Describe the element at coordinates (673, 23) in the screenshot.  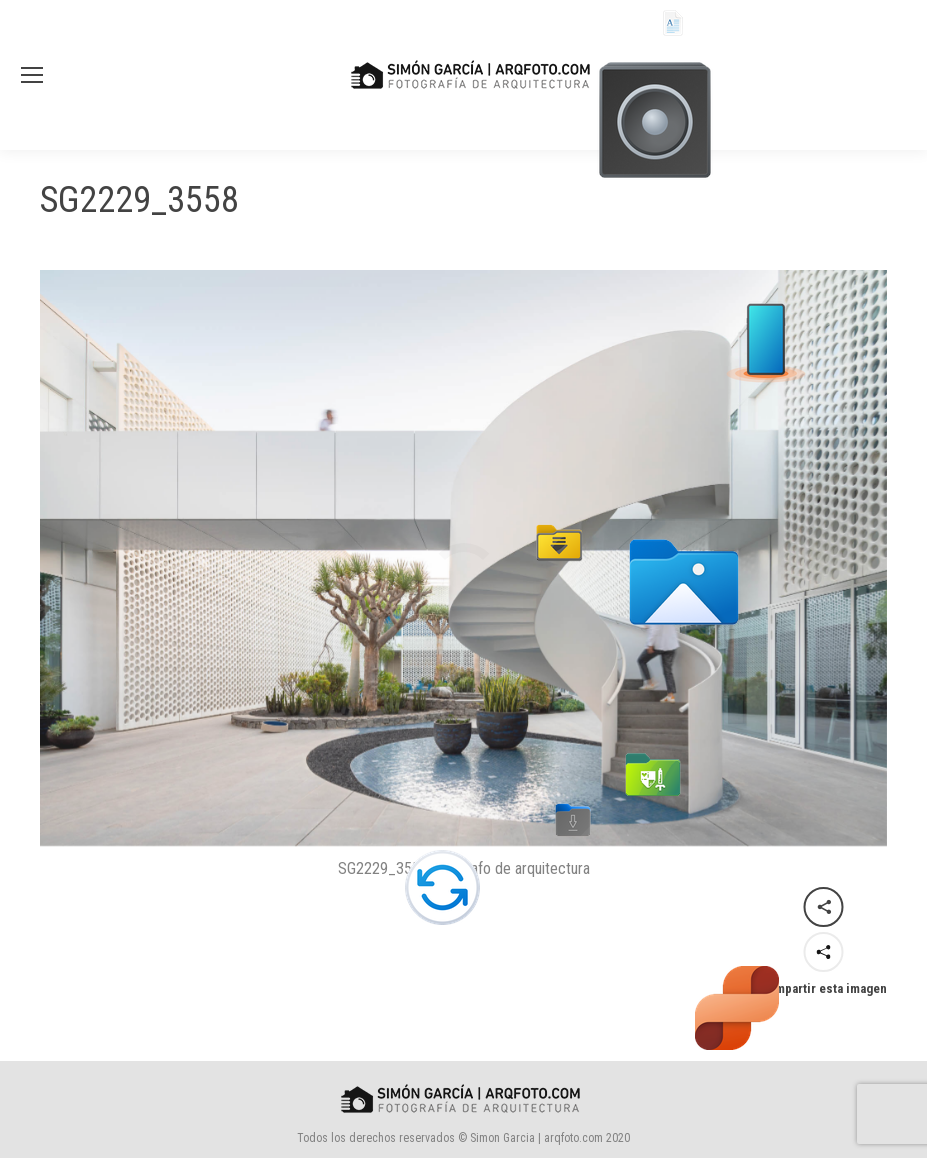
I see `open a text document file` at that location.